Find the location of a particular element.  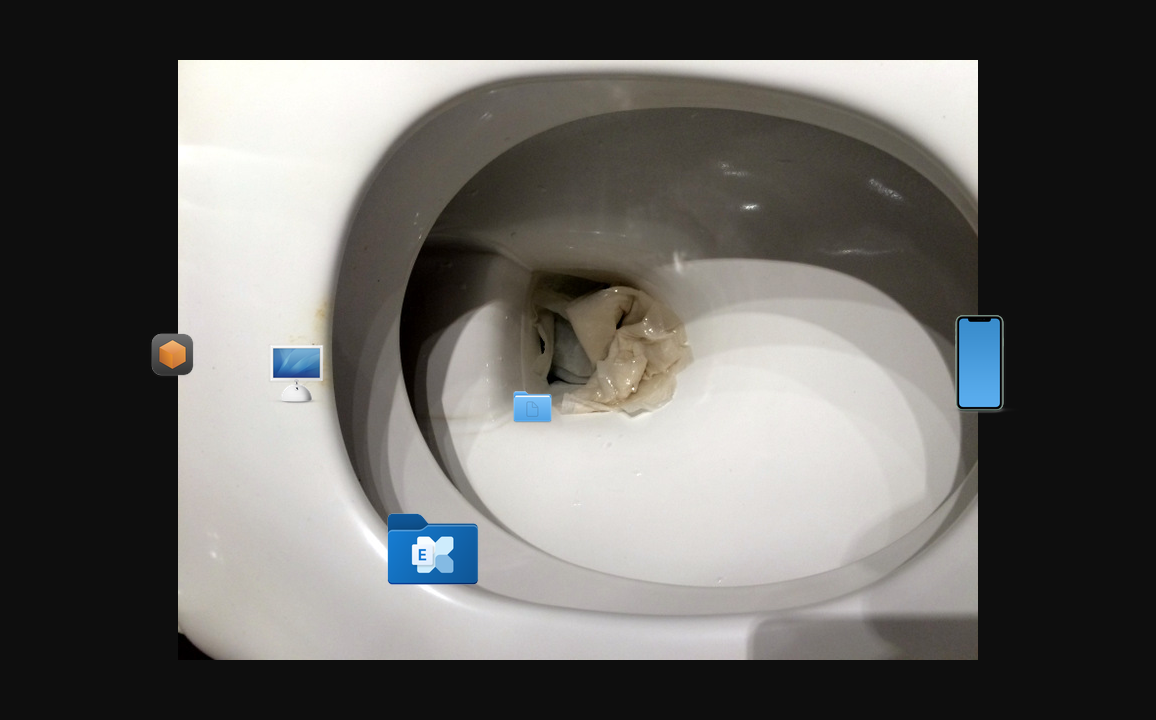

open microsoft exchange folder is located at coordinates (432, 551).